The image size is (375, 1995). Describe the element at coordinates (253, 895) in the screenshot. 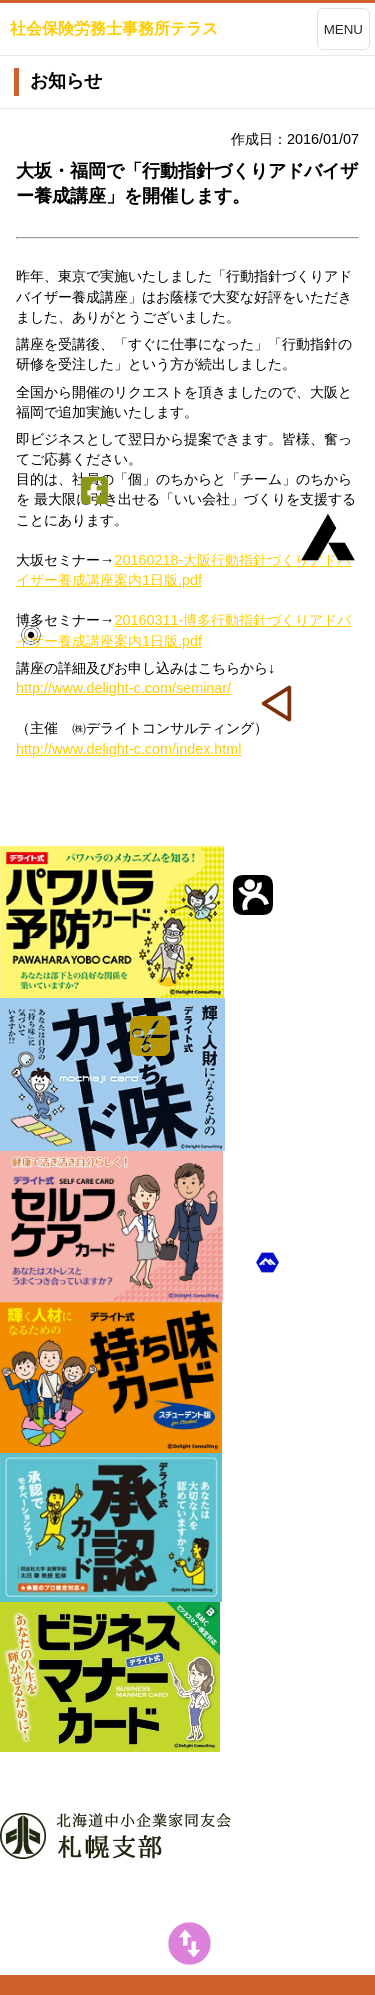

I see `open the Dianping app` at that location.